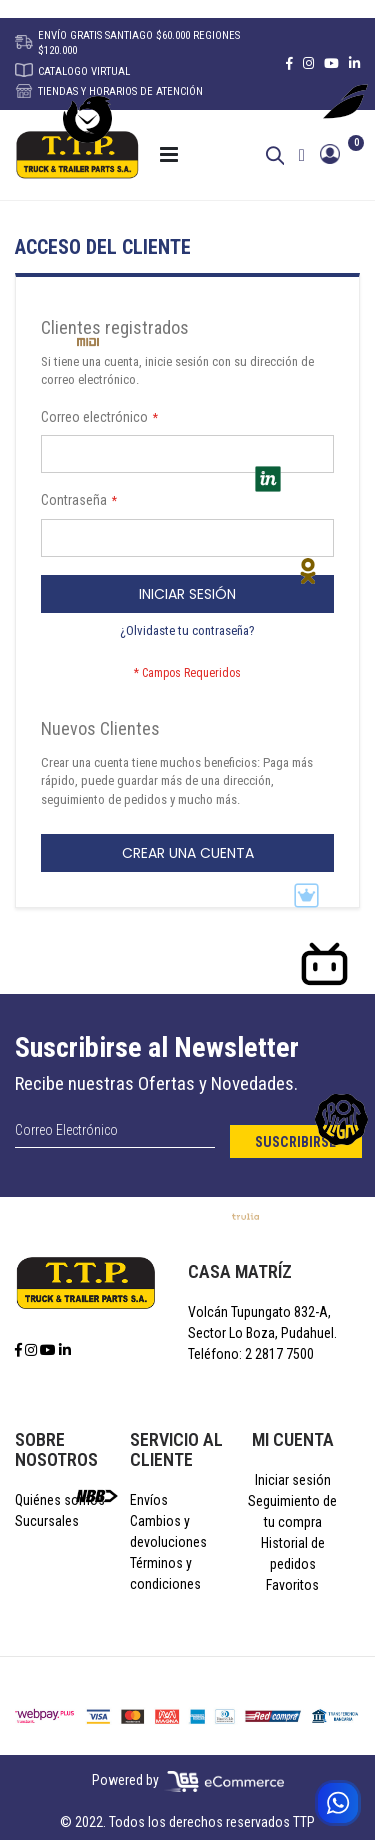  Describe the element at coordinates (306, 895) in the screenshot. I see `web awesome brand logo` at that location.